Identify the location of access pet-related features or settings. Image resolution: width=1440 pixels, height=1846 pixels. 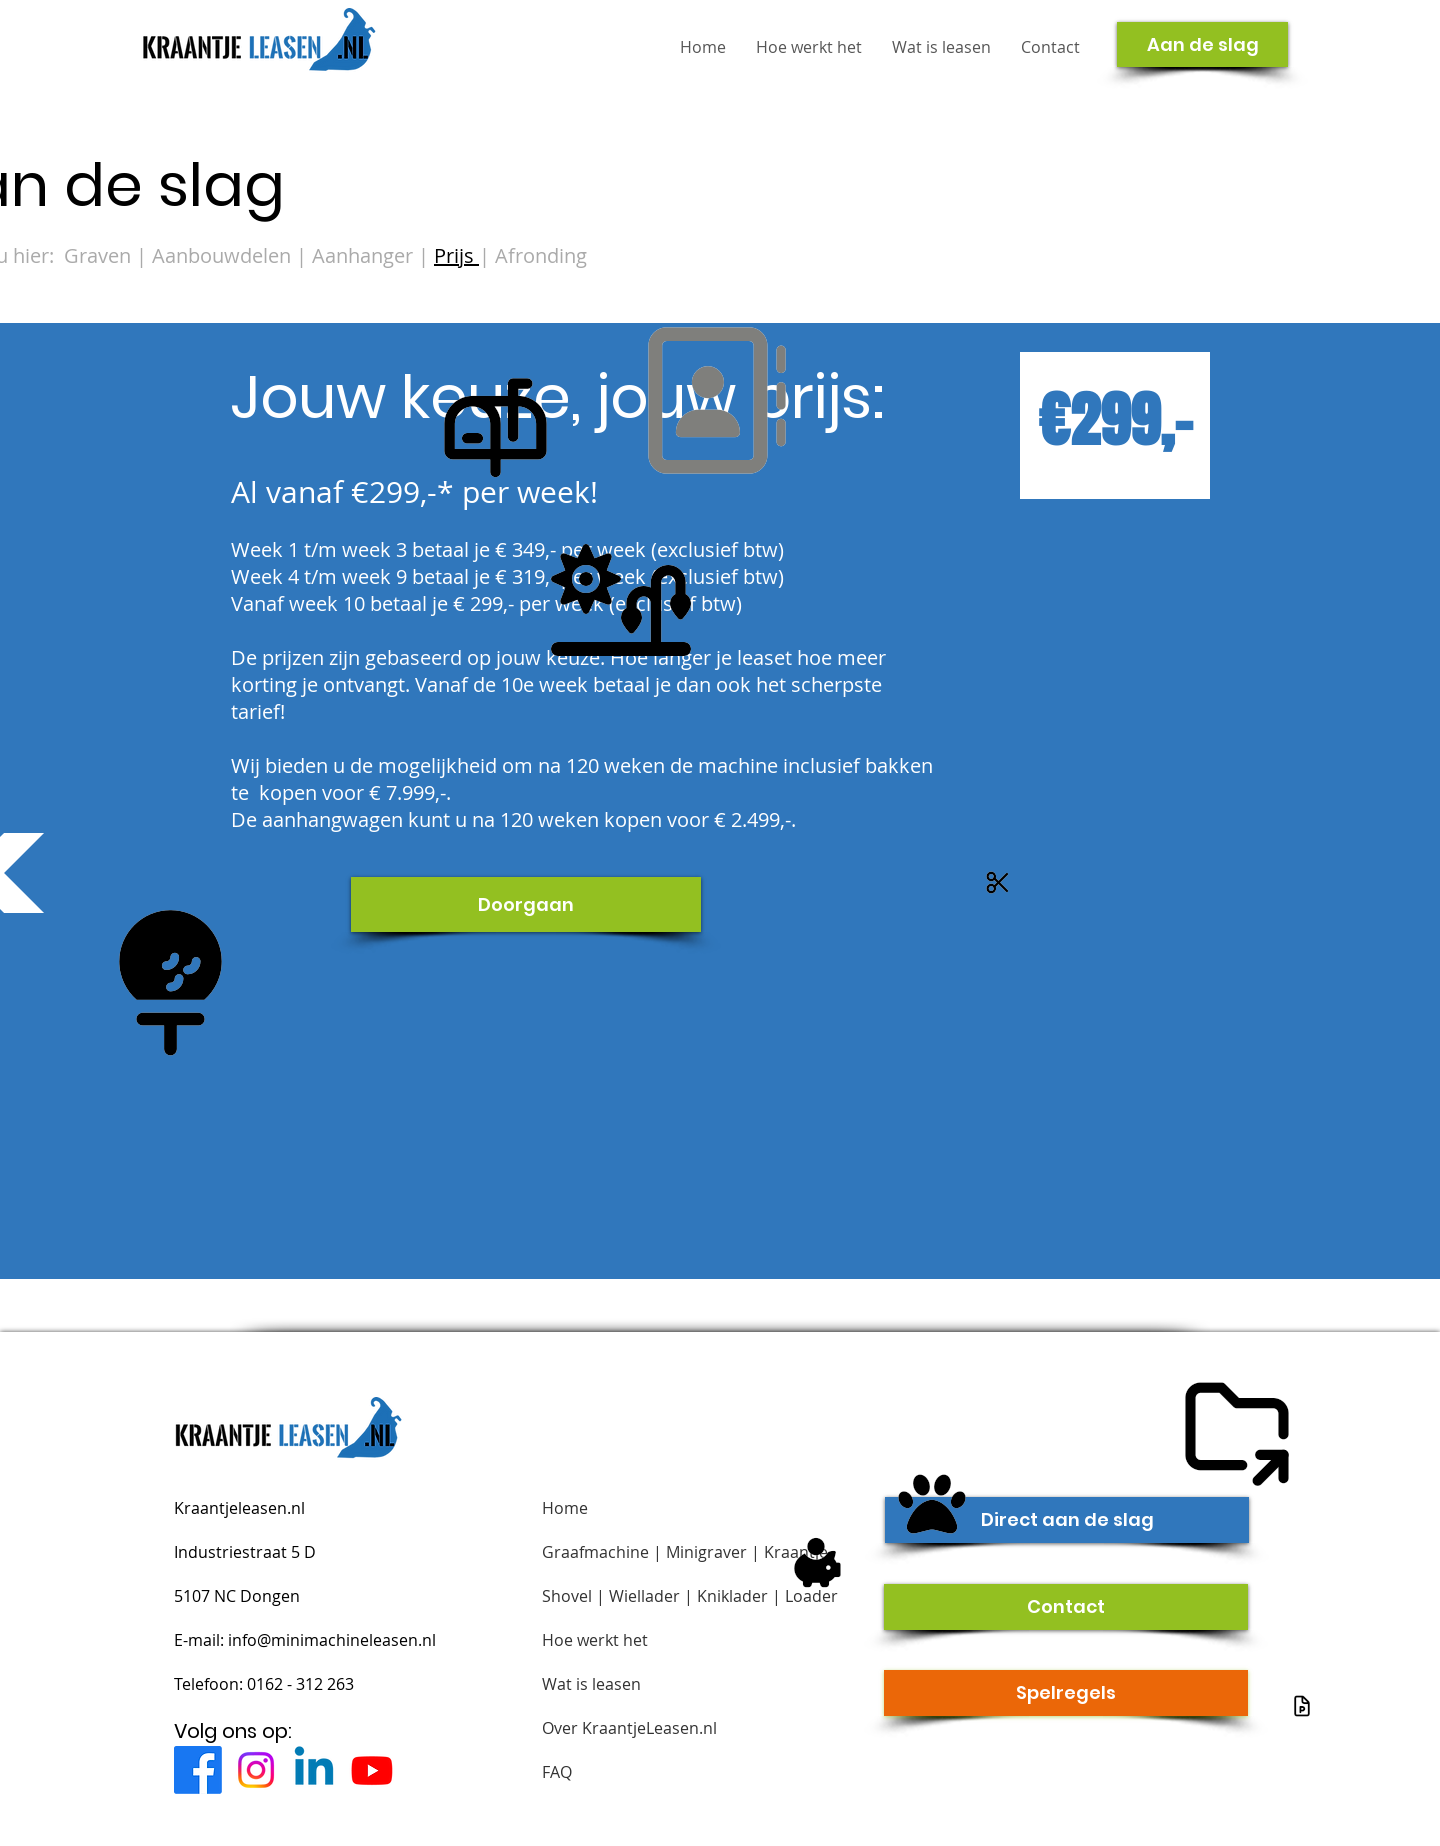
(932, 1504).